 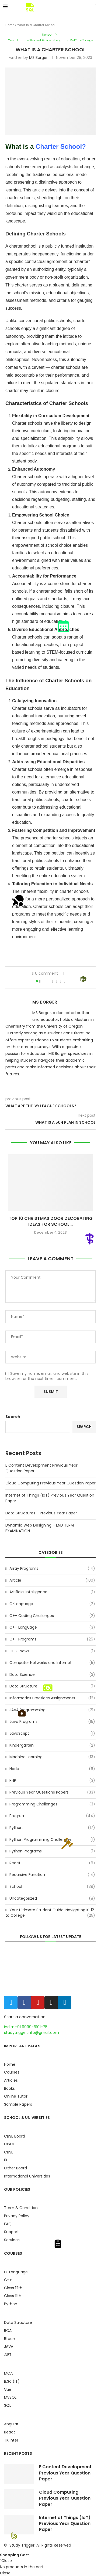 I want to click on access legal or court-related information, so click(x=67, y=1844).